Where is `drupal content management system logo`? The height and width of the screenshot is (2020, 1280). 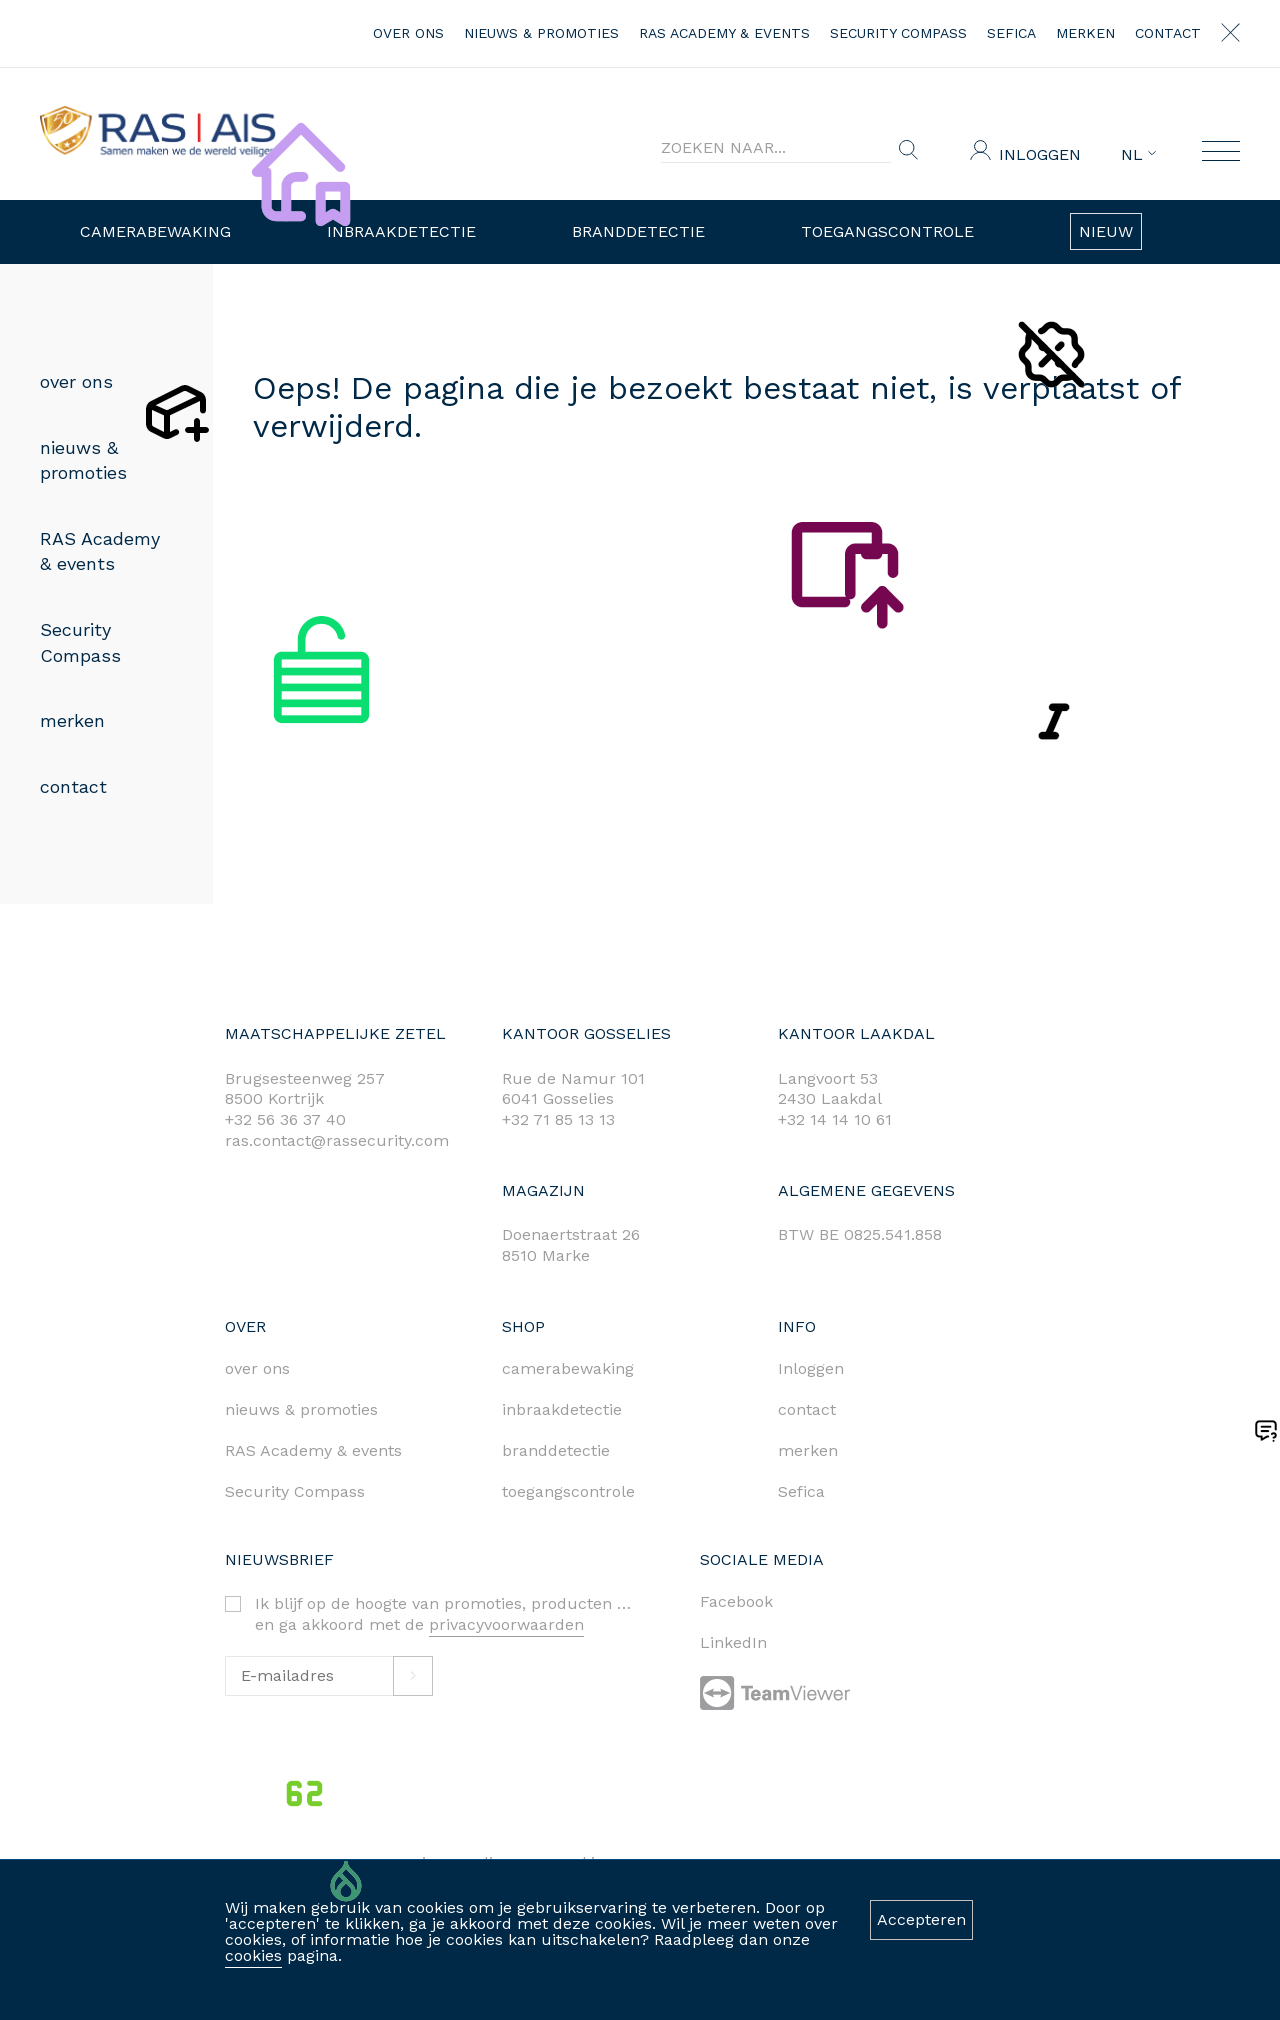 drupal content management system logo is located at coordinates (346, 1882).